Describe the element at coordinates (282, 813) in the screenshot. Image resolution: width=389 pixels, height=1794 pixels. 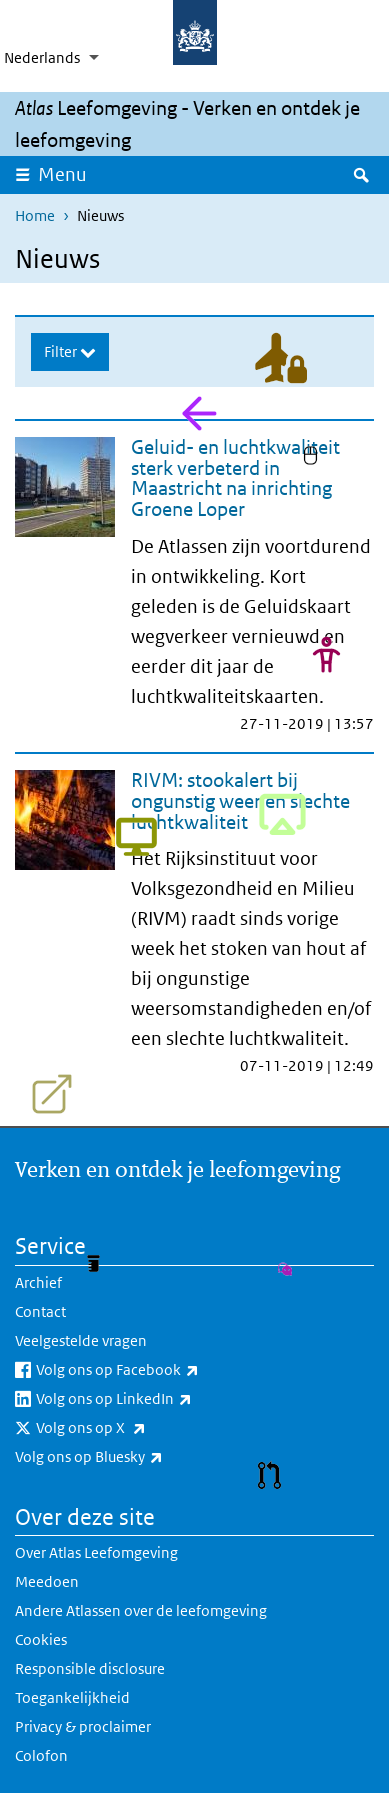
I see `stream content to an external display` at that location.